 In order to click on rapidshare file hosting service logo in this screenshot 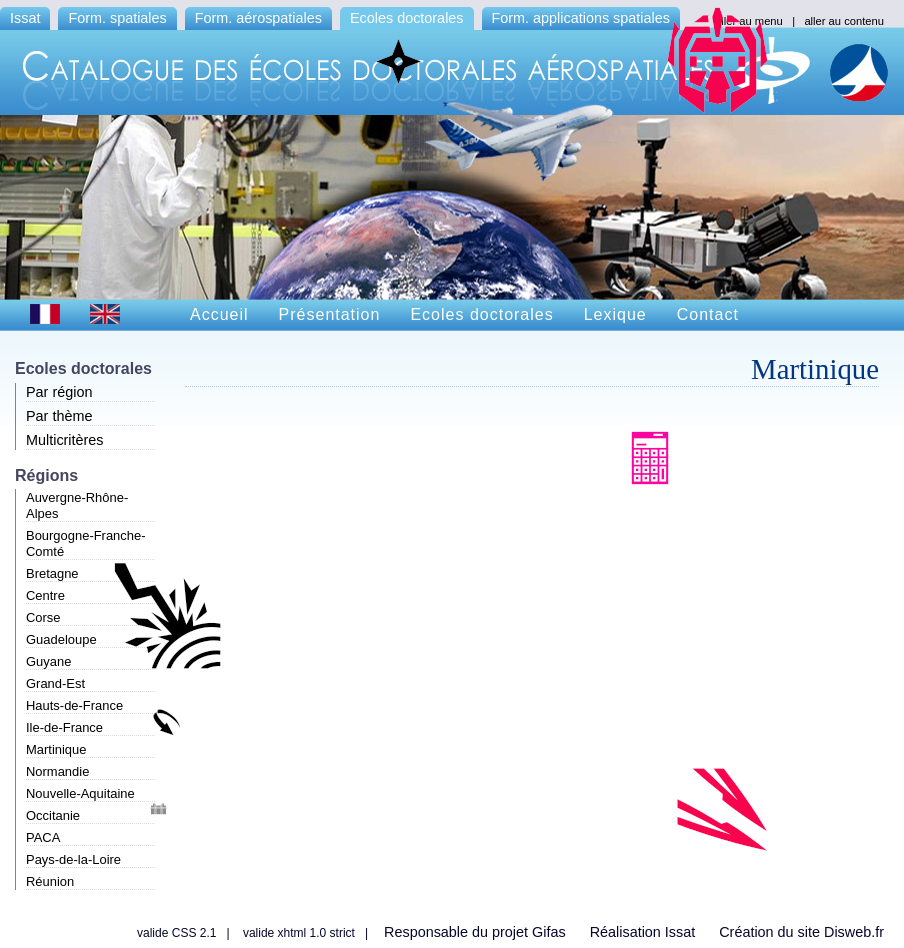, I will do `click(166, 722)`.